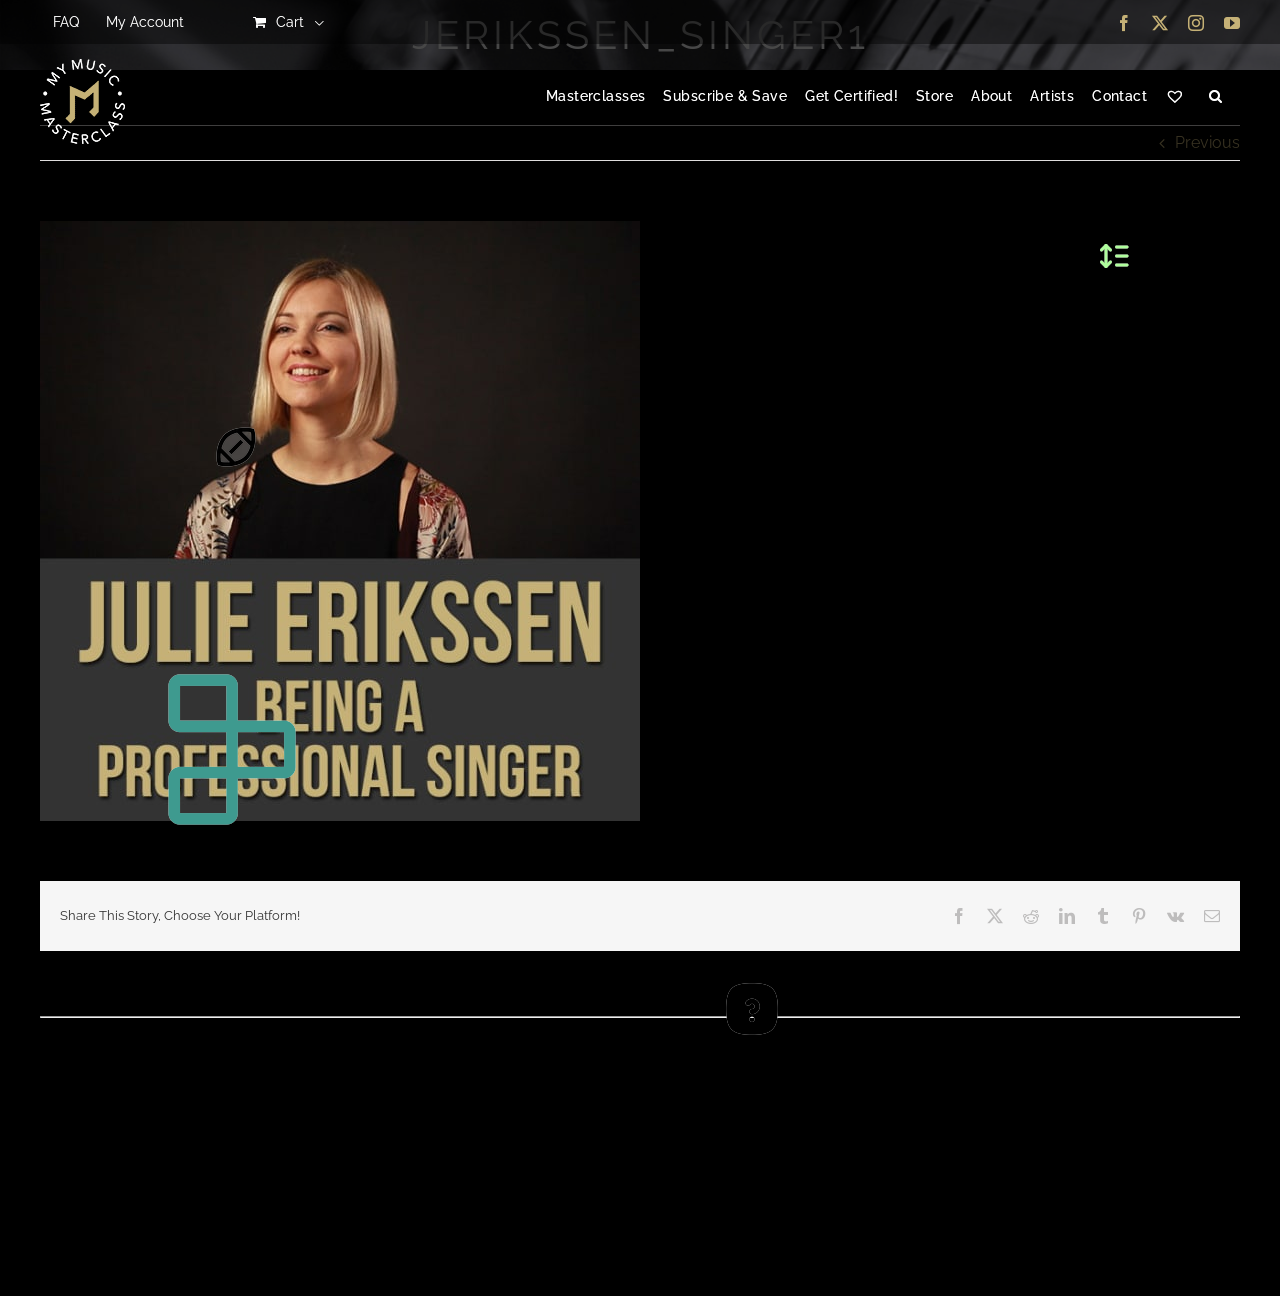 The width and height of the screenshot is (1280, 1296). Describe the element at coordinates (1115, 256) in the screenshot. I see `adjust line spacing in text` at that location.